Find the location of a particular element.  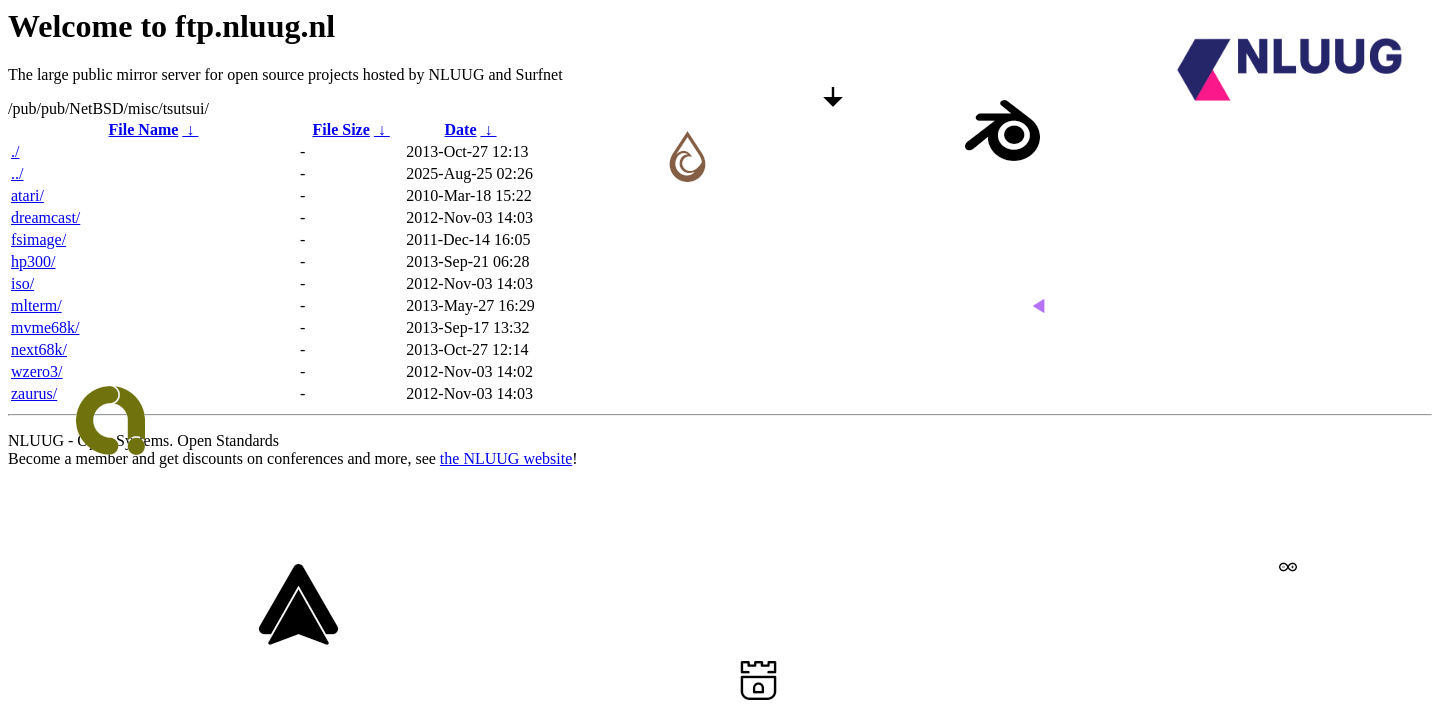

rook brand logo is located at coordinates (758, 680).